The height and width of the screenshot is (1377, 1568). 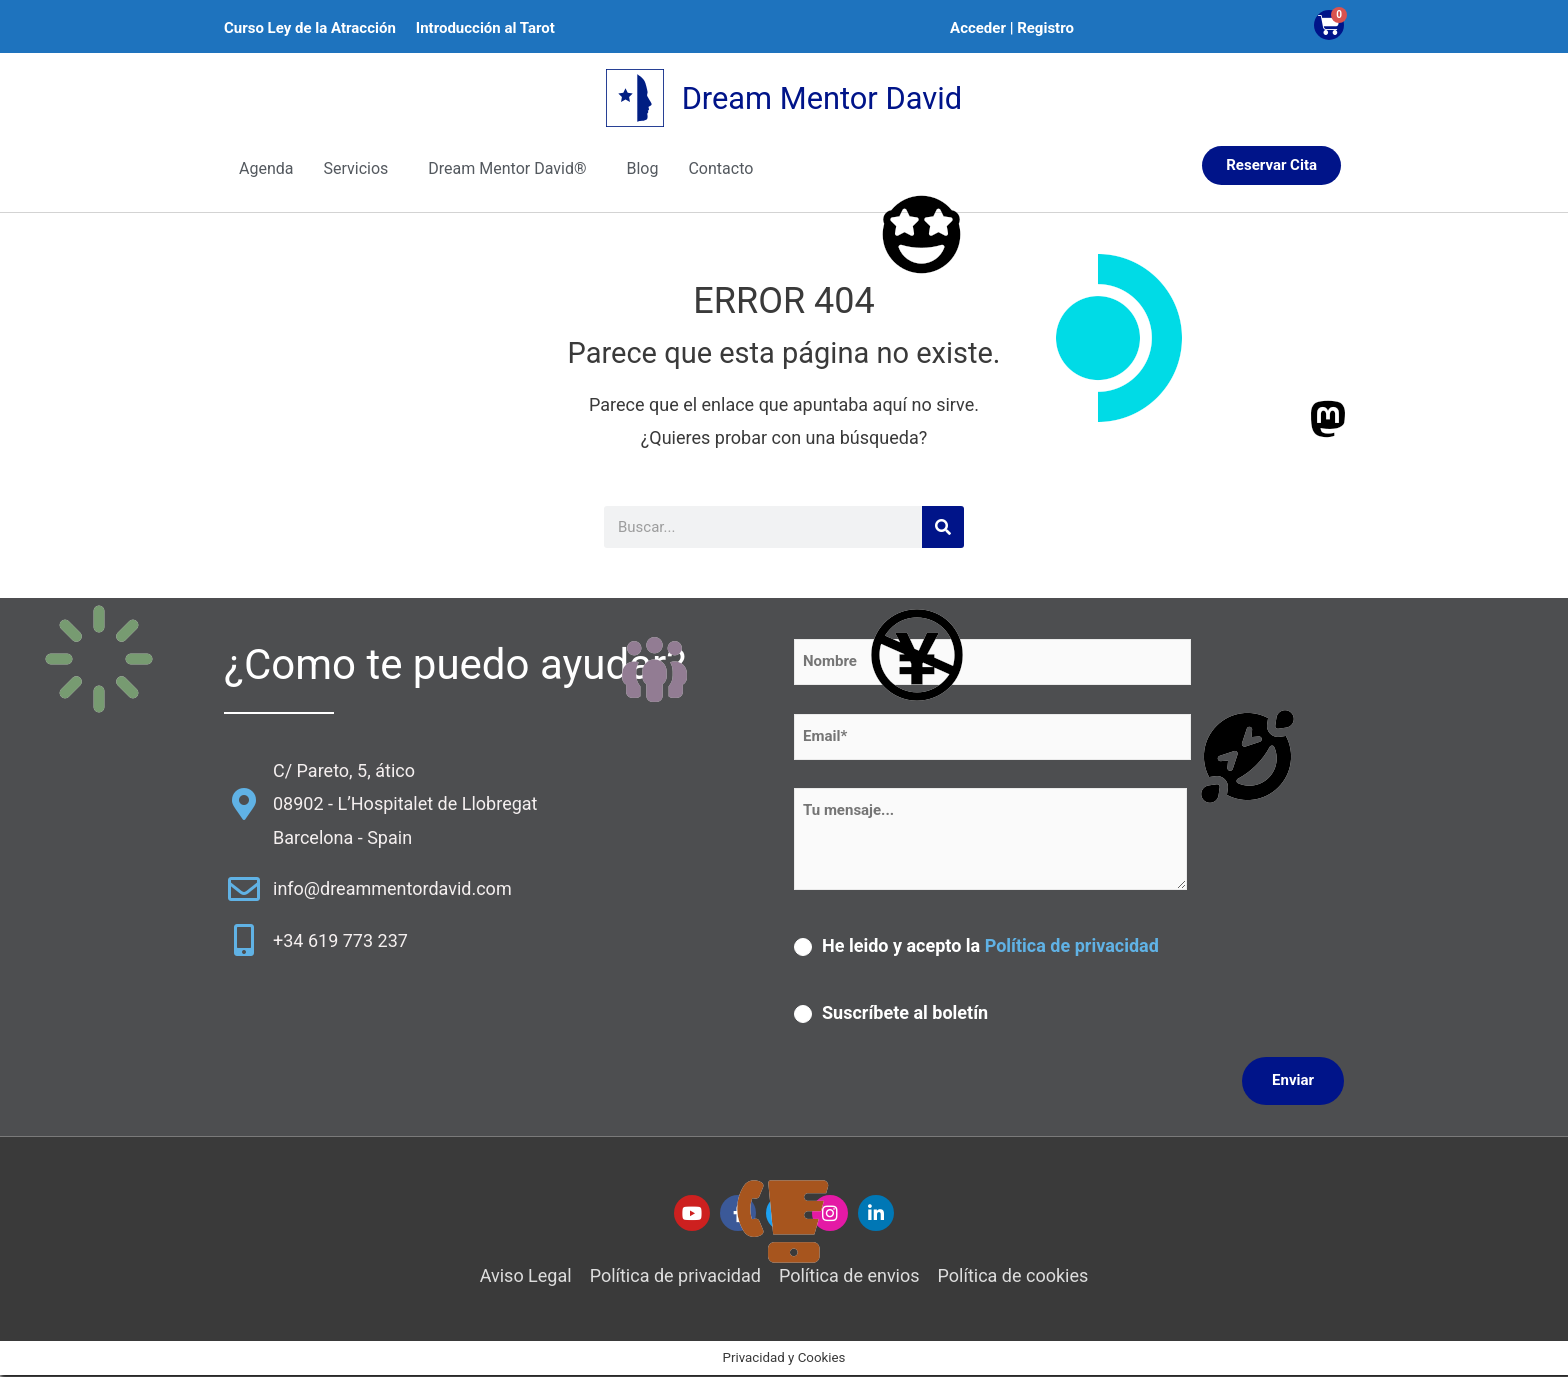 I want to click on view group members, so click(x=654, y=669).